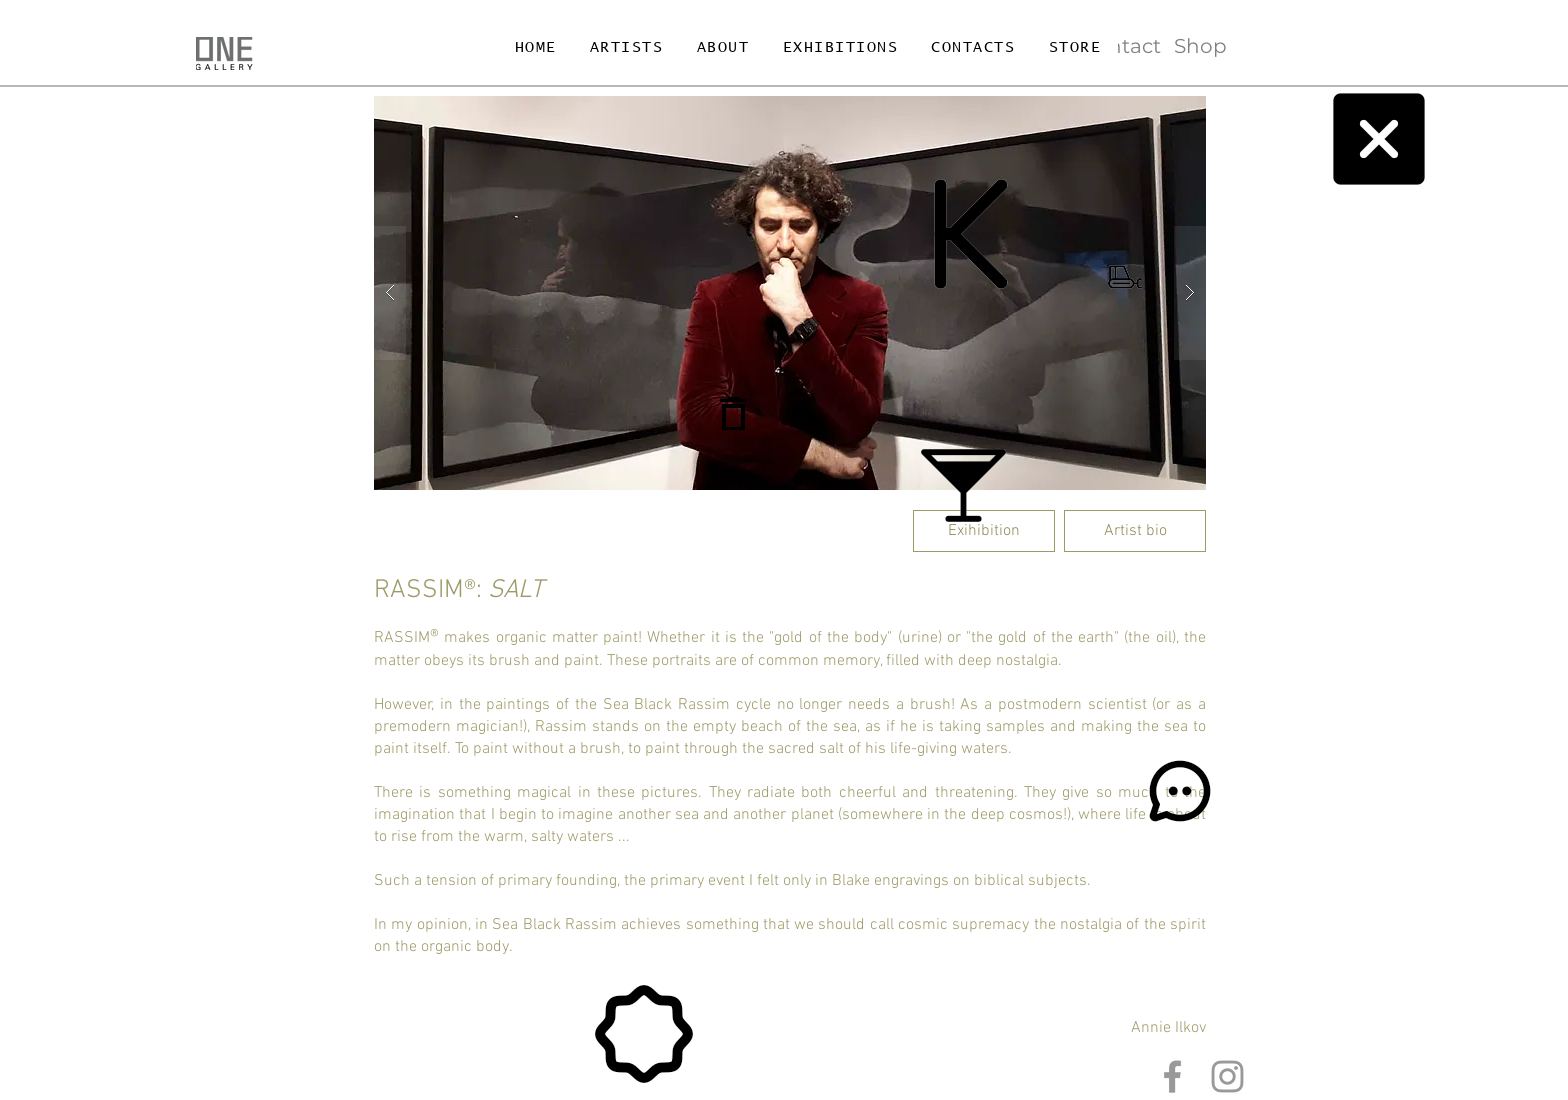 The height and width of the screenshot is (1100, 1568). What do you see at coordinates (971, 234) in the screenshot?
I see `alphabetical sorting or navigation shortcut for letter K` at bounding box center [971, 234].